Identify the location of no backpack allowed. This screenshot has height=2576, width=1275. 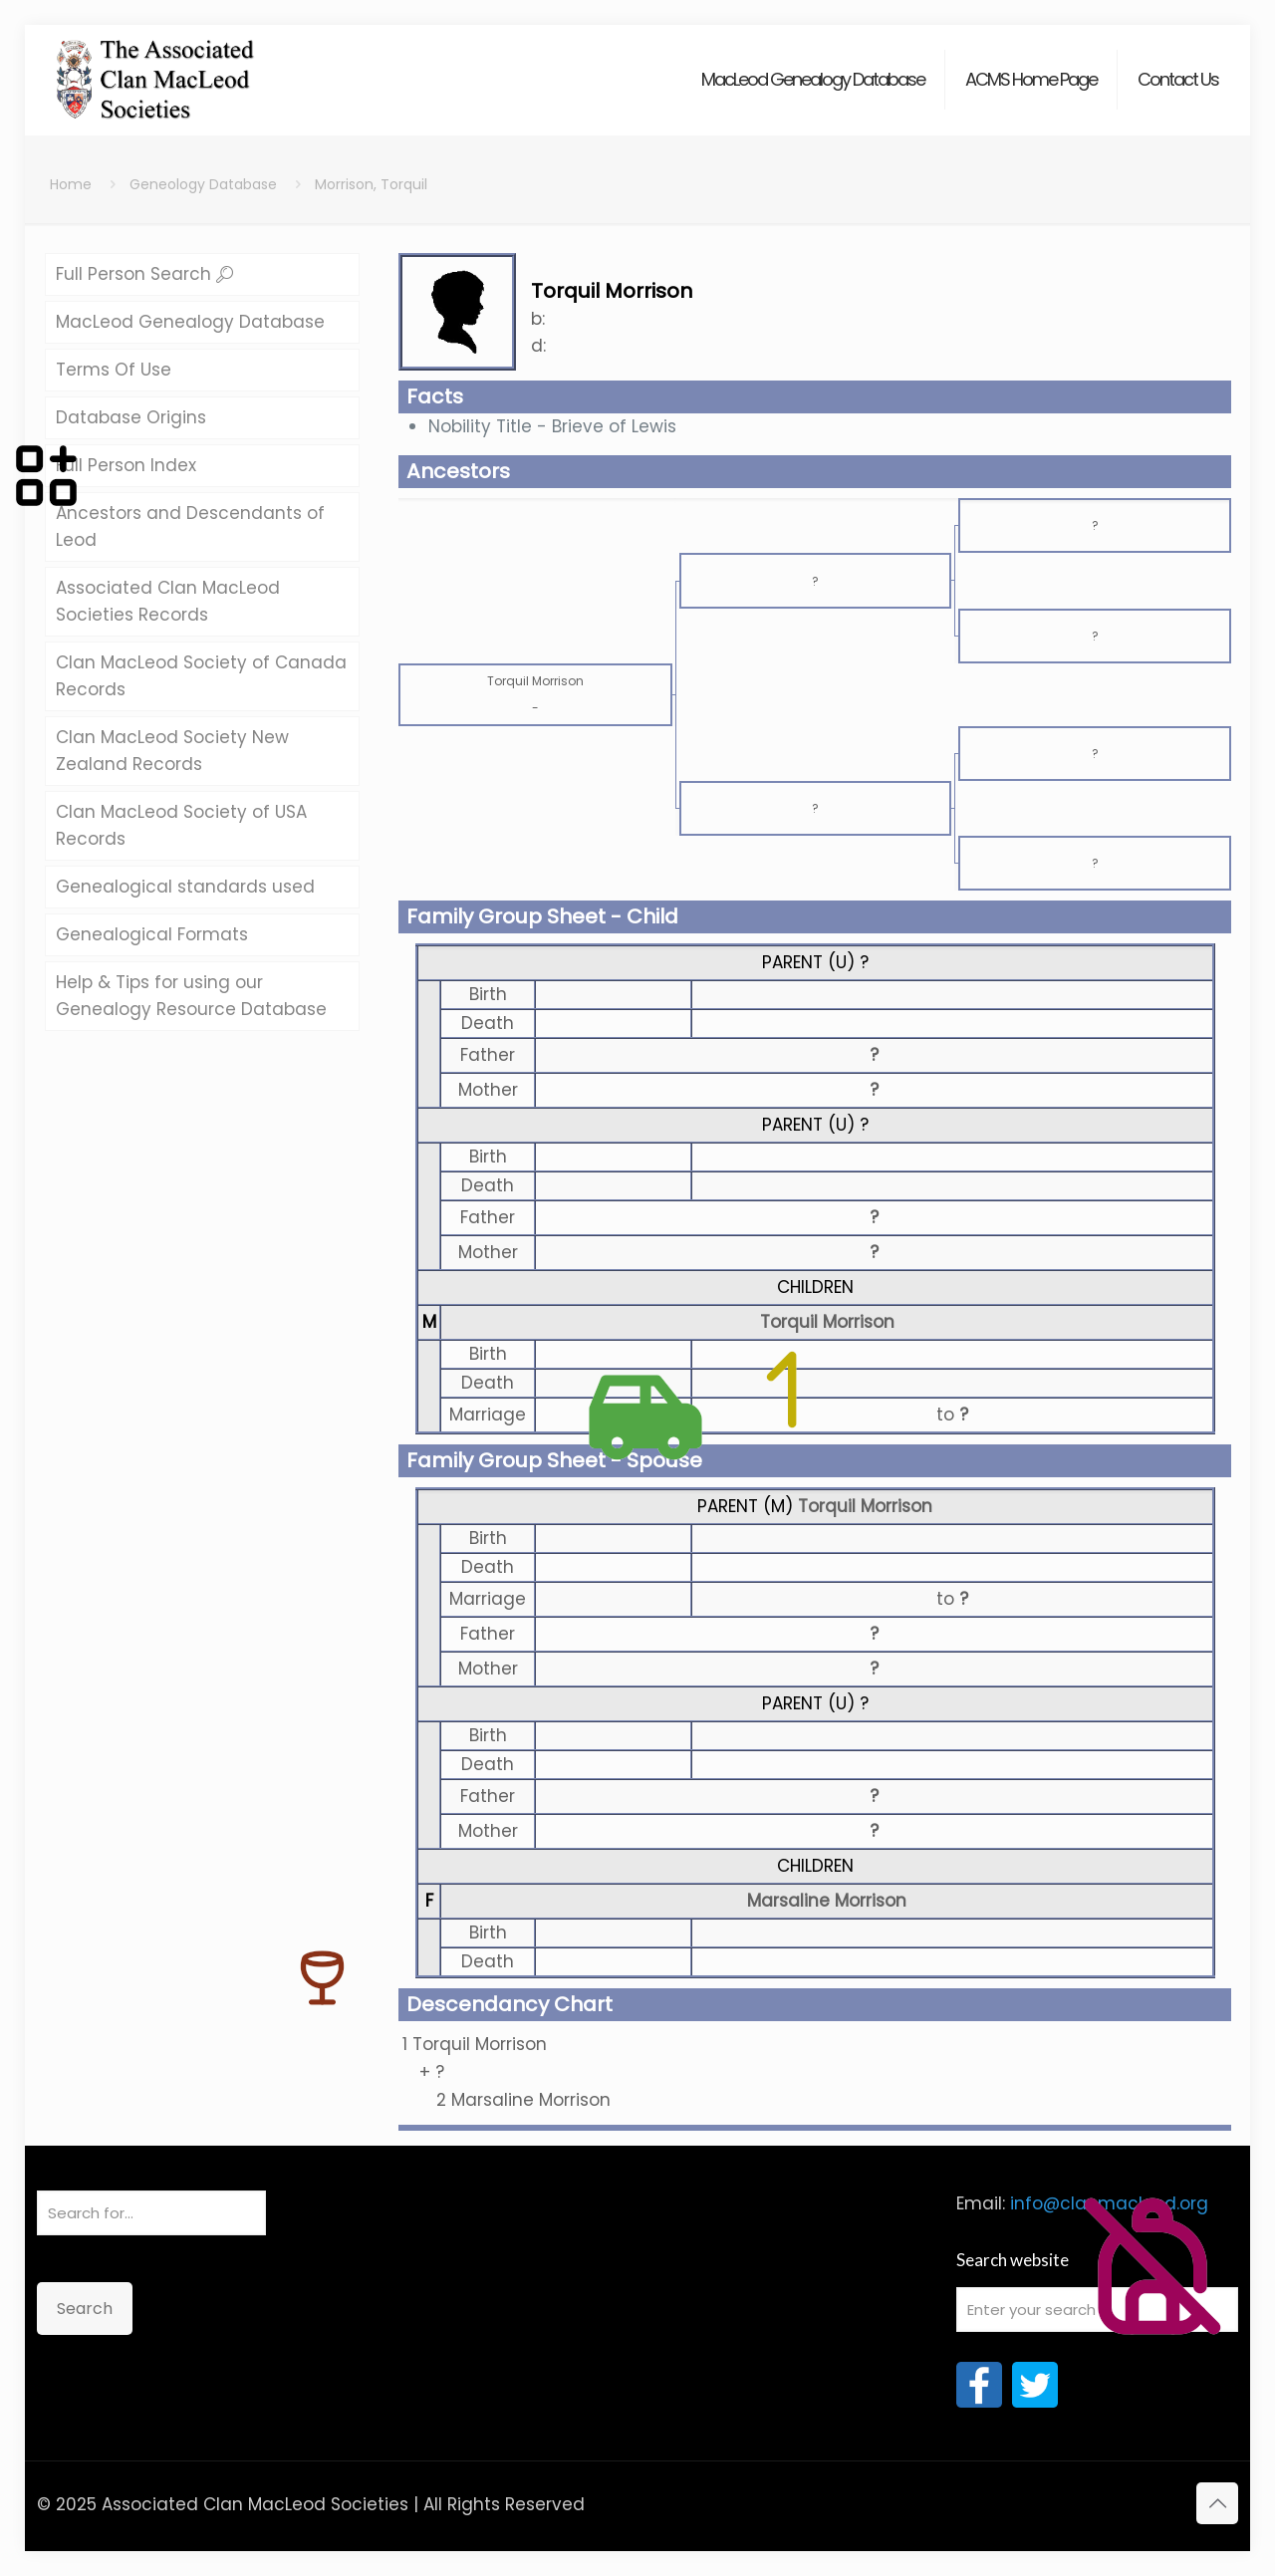
(1152, 2266).